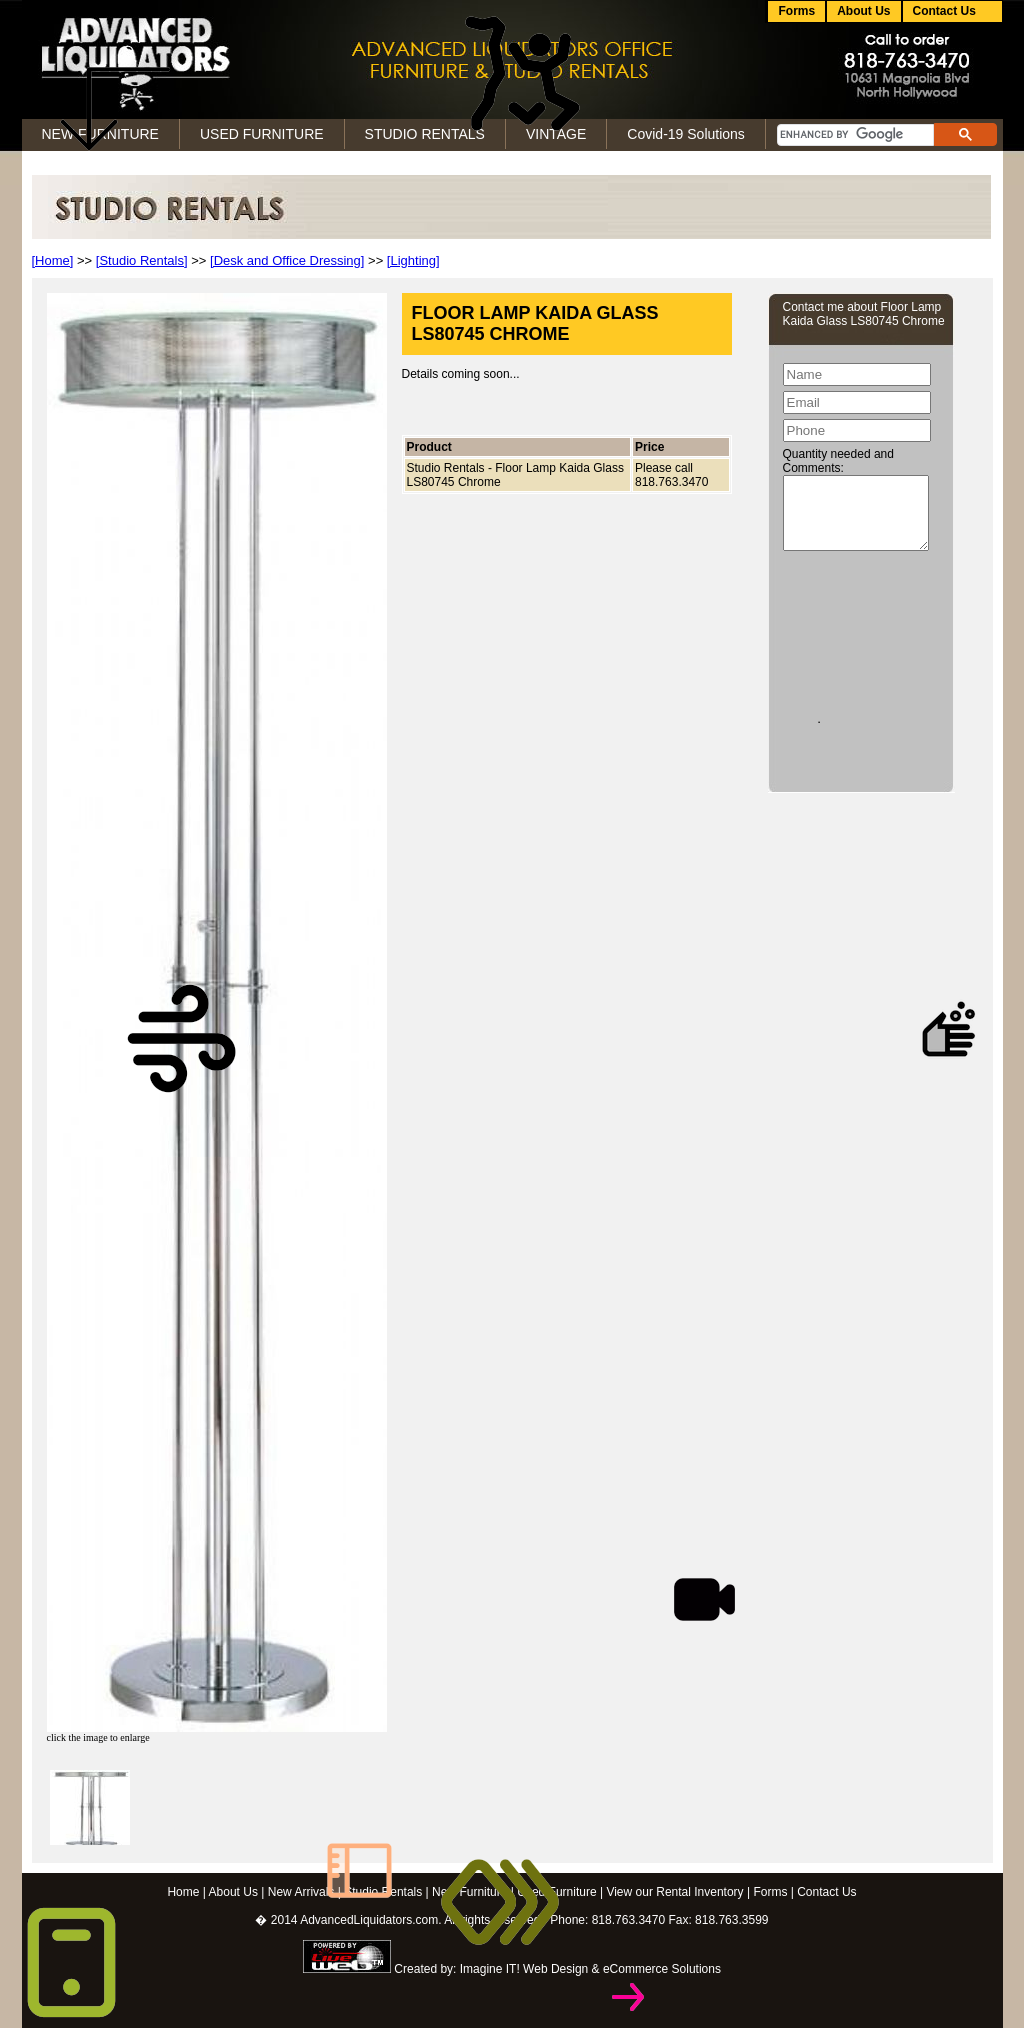 This screenshot has width=1024, height=2028. What do you see at coordinates (950, 1029) in the screenshot?
I see `indicates handwashing facilities available` at bounding box center [950, 1029].